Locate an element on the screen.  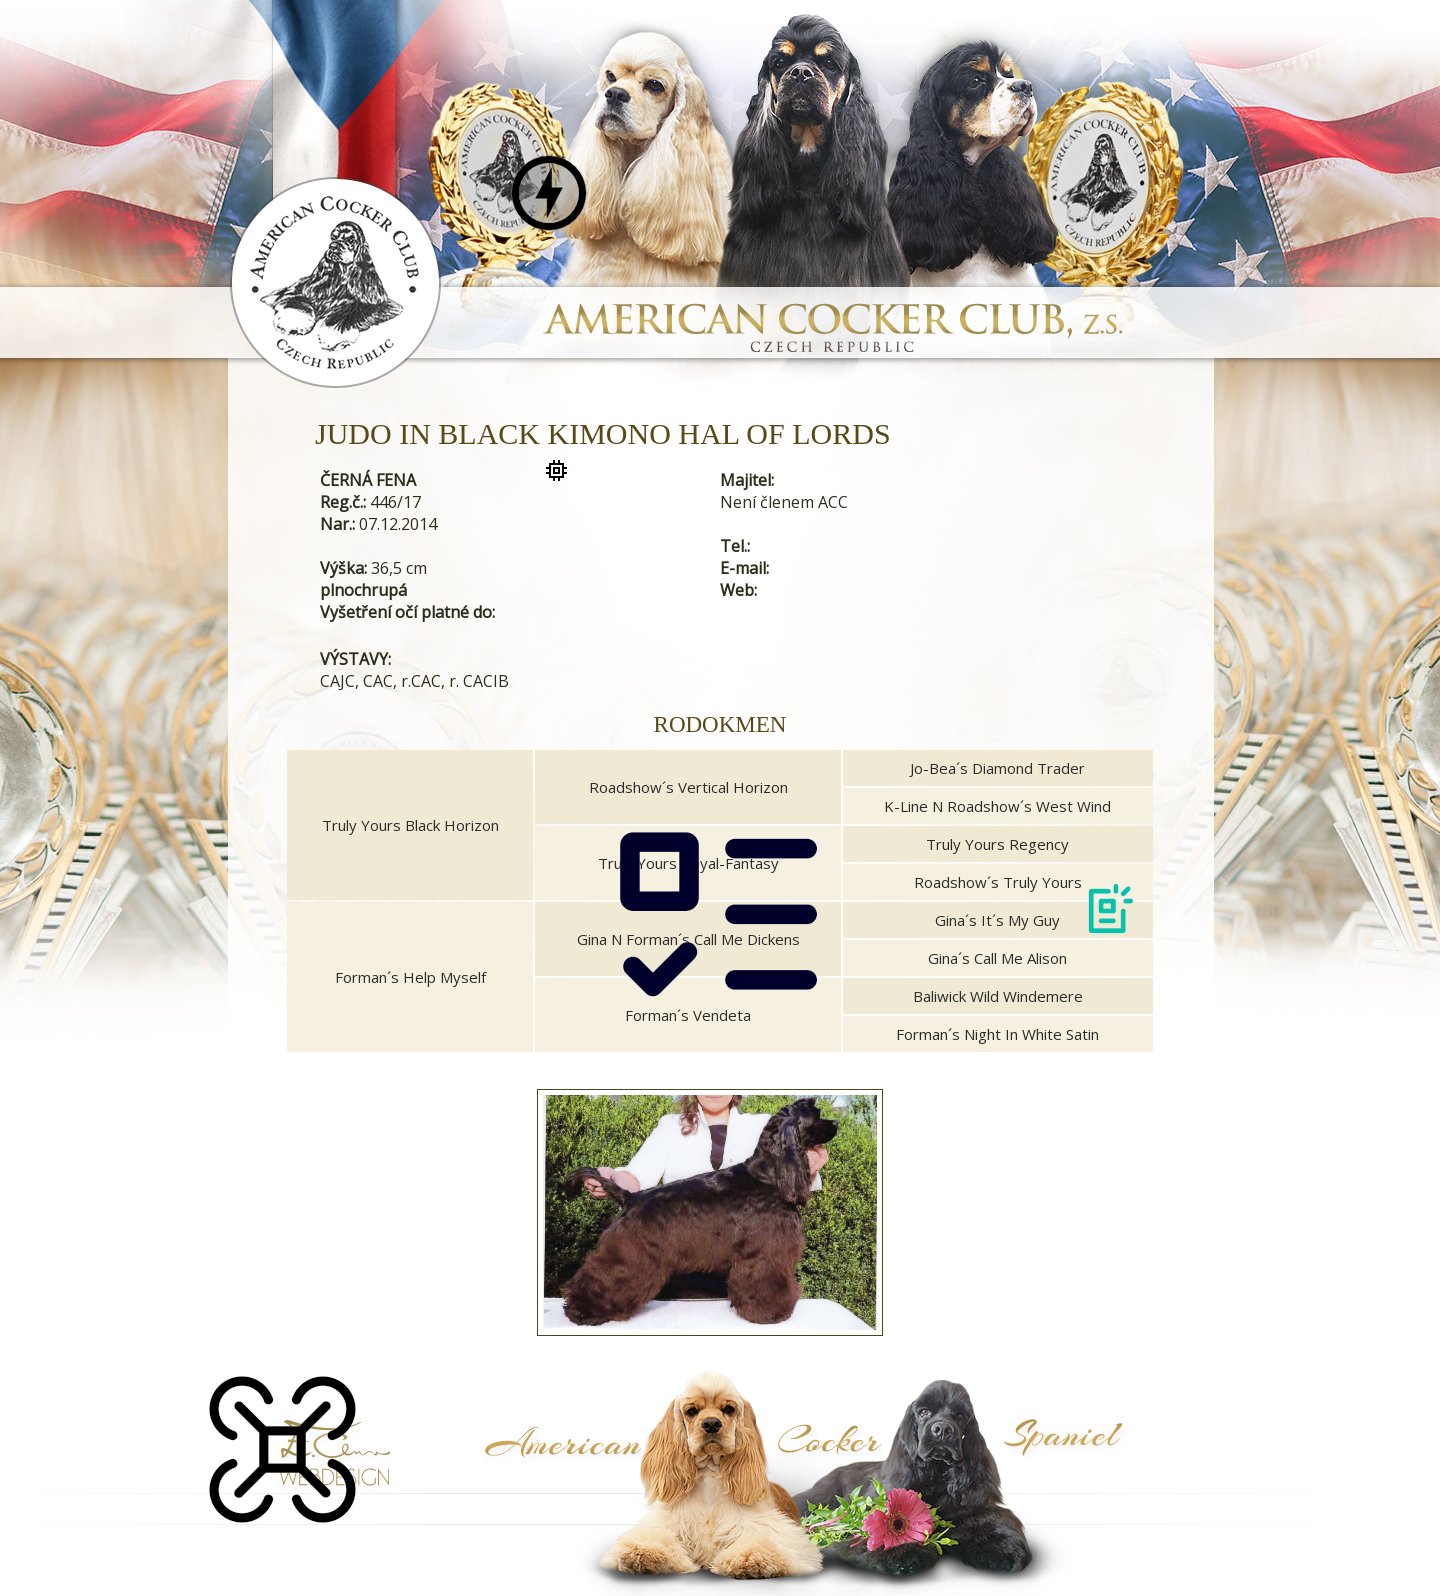
indicates offline mode with cached content available is located at coordinates (549, 193).